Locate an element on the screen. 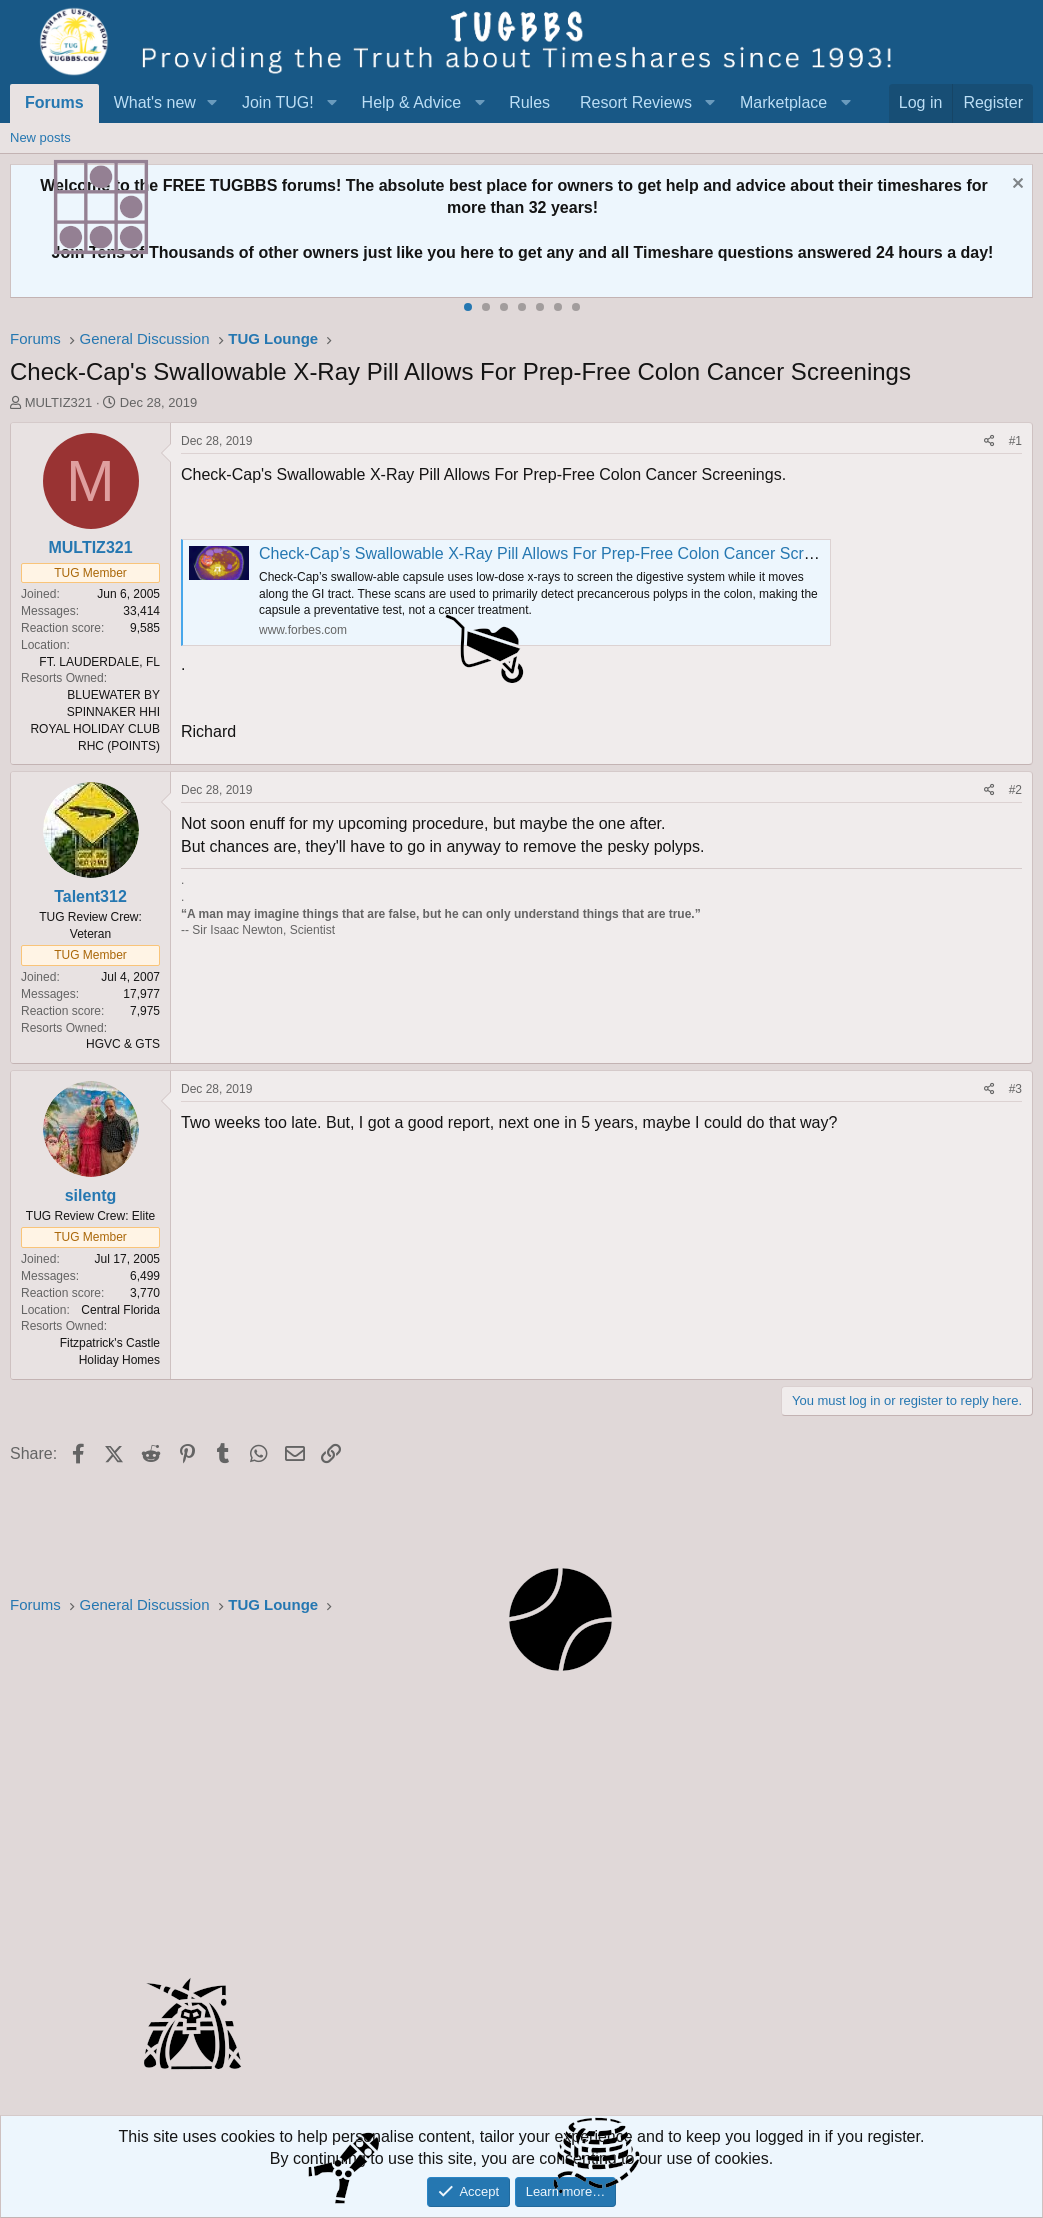 This screenshot has width=1043, height=2218. access gardening or landscaping tools is located at coordinates (483, 649).